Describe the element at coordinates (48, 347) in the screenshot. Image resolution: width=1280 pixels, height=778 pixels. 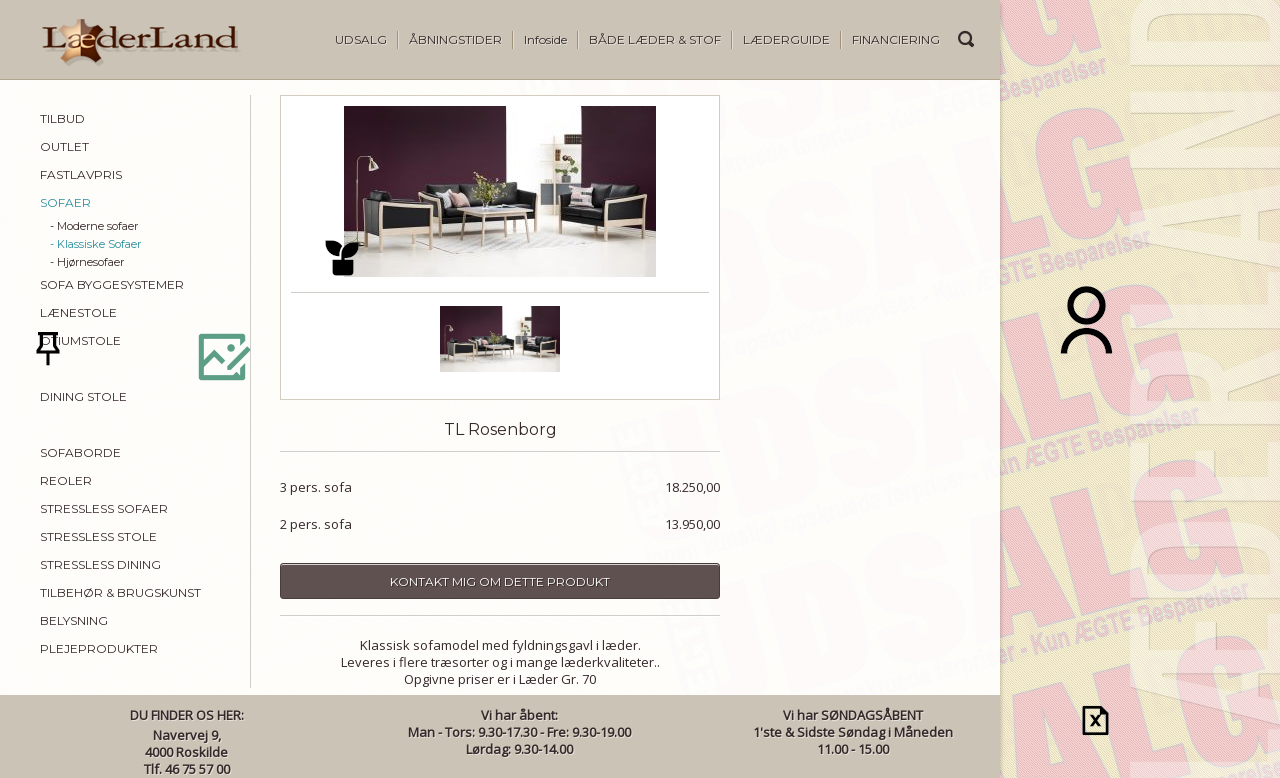
I see `pin an item to keep it visible` at that location.